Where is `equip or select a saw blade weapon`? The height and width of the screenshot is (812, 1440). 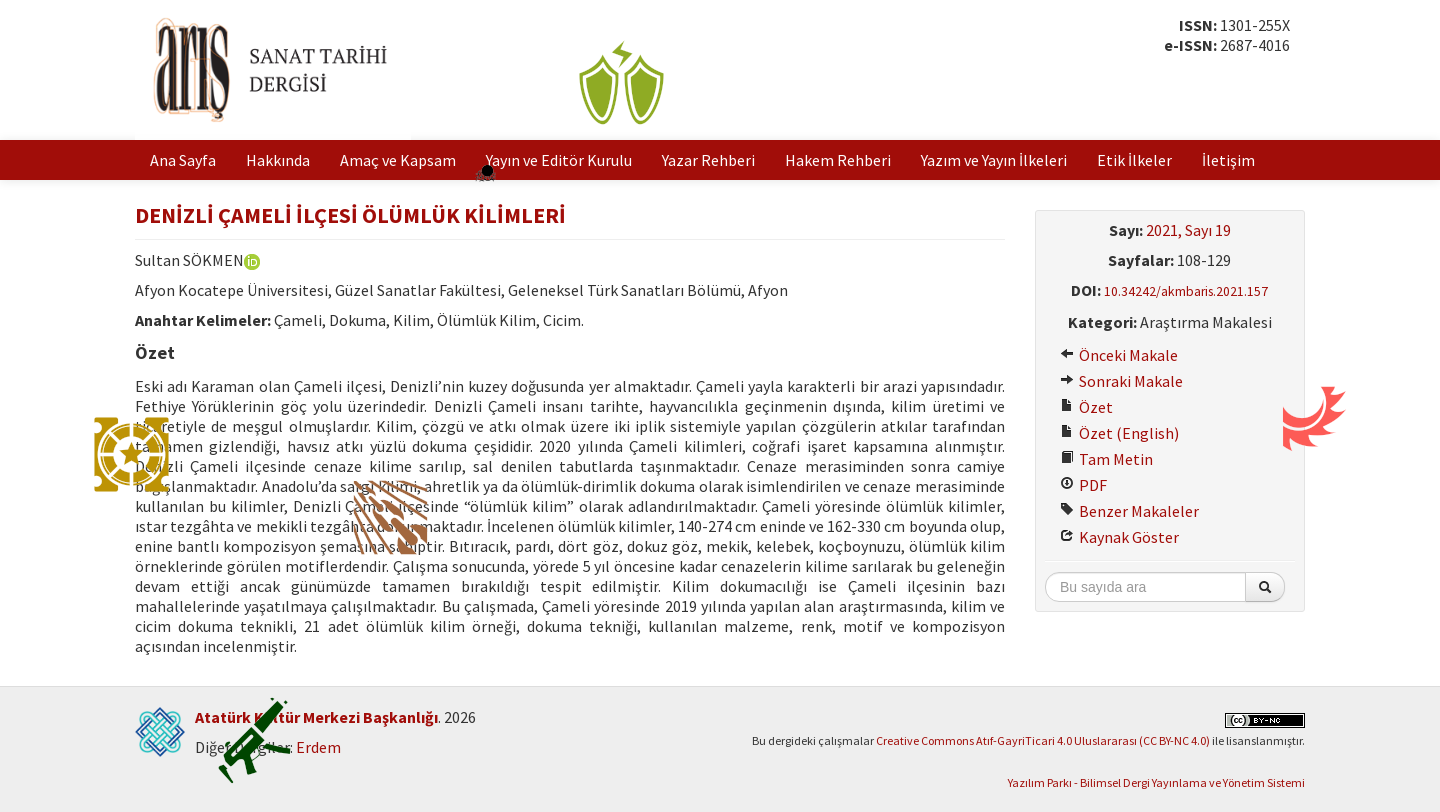
equip or select a saw blade weapon is located at coordinates (1315, 419).